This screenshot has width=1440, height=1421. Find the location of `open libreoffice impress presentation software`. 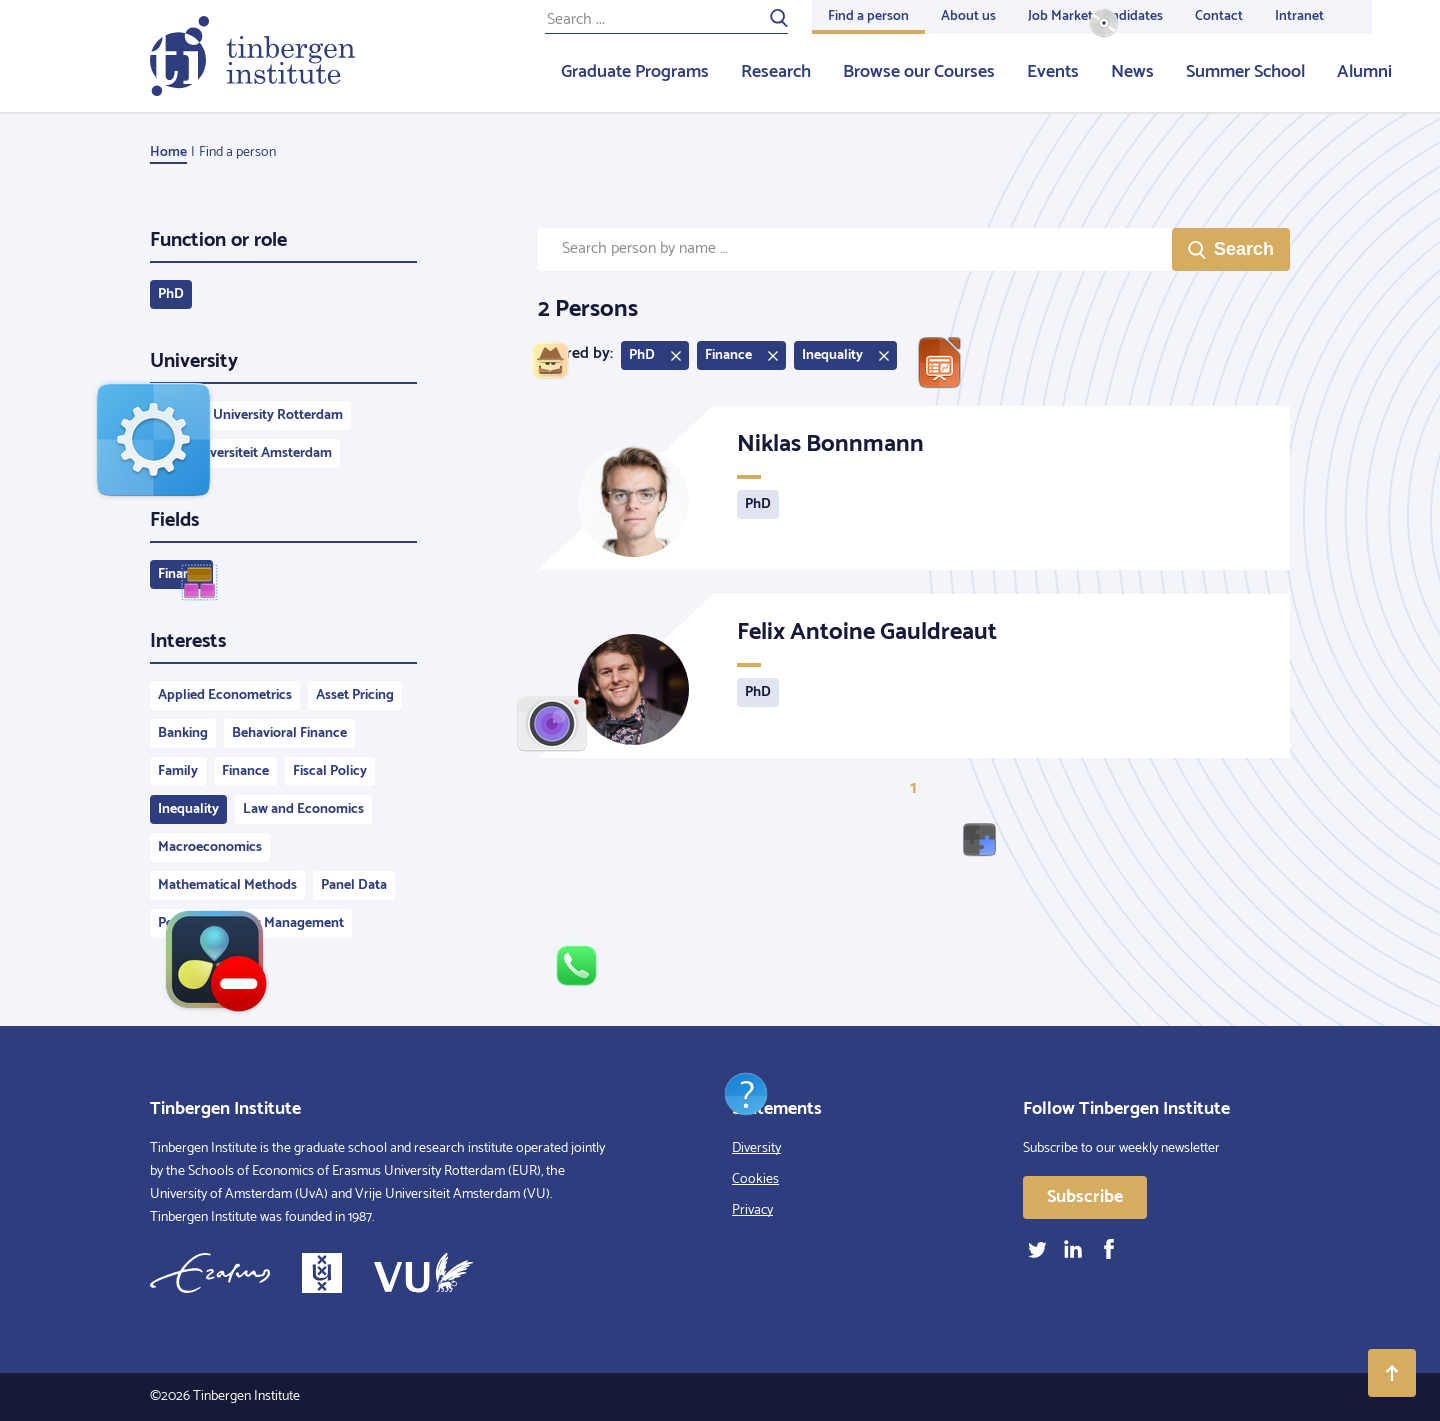

open libreoffice impress presentation software is located at coordinates (939, 362).